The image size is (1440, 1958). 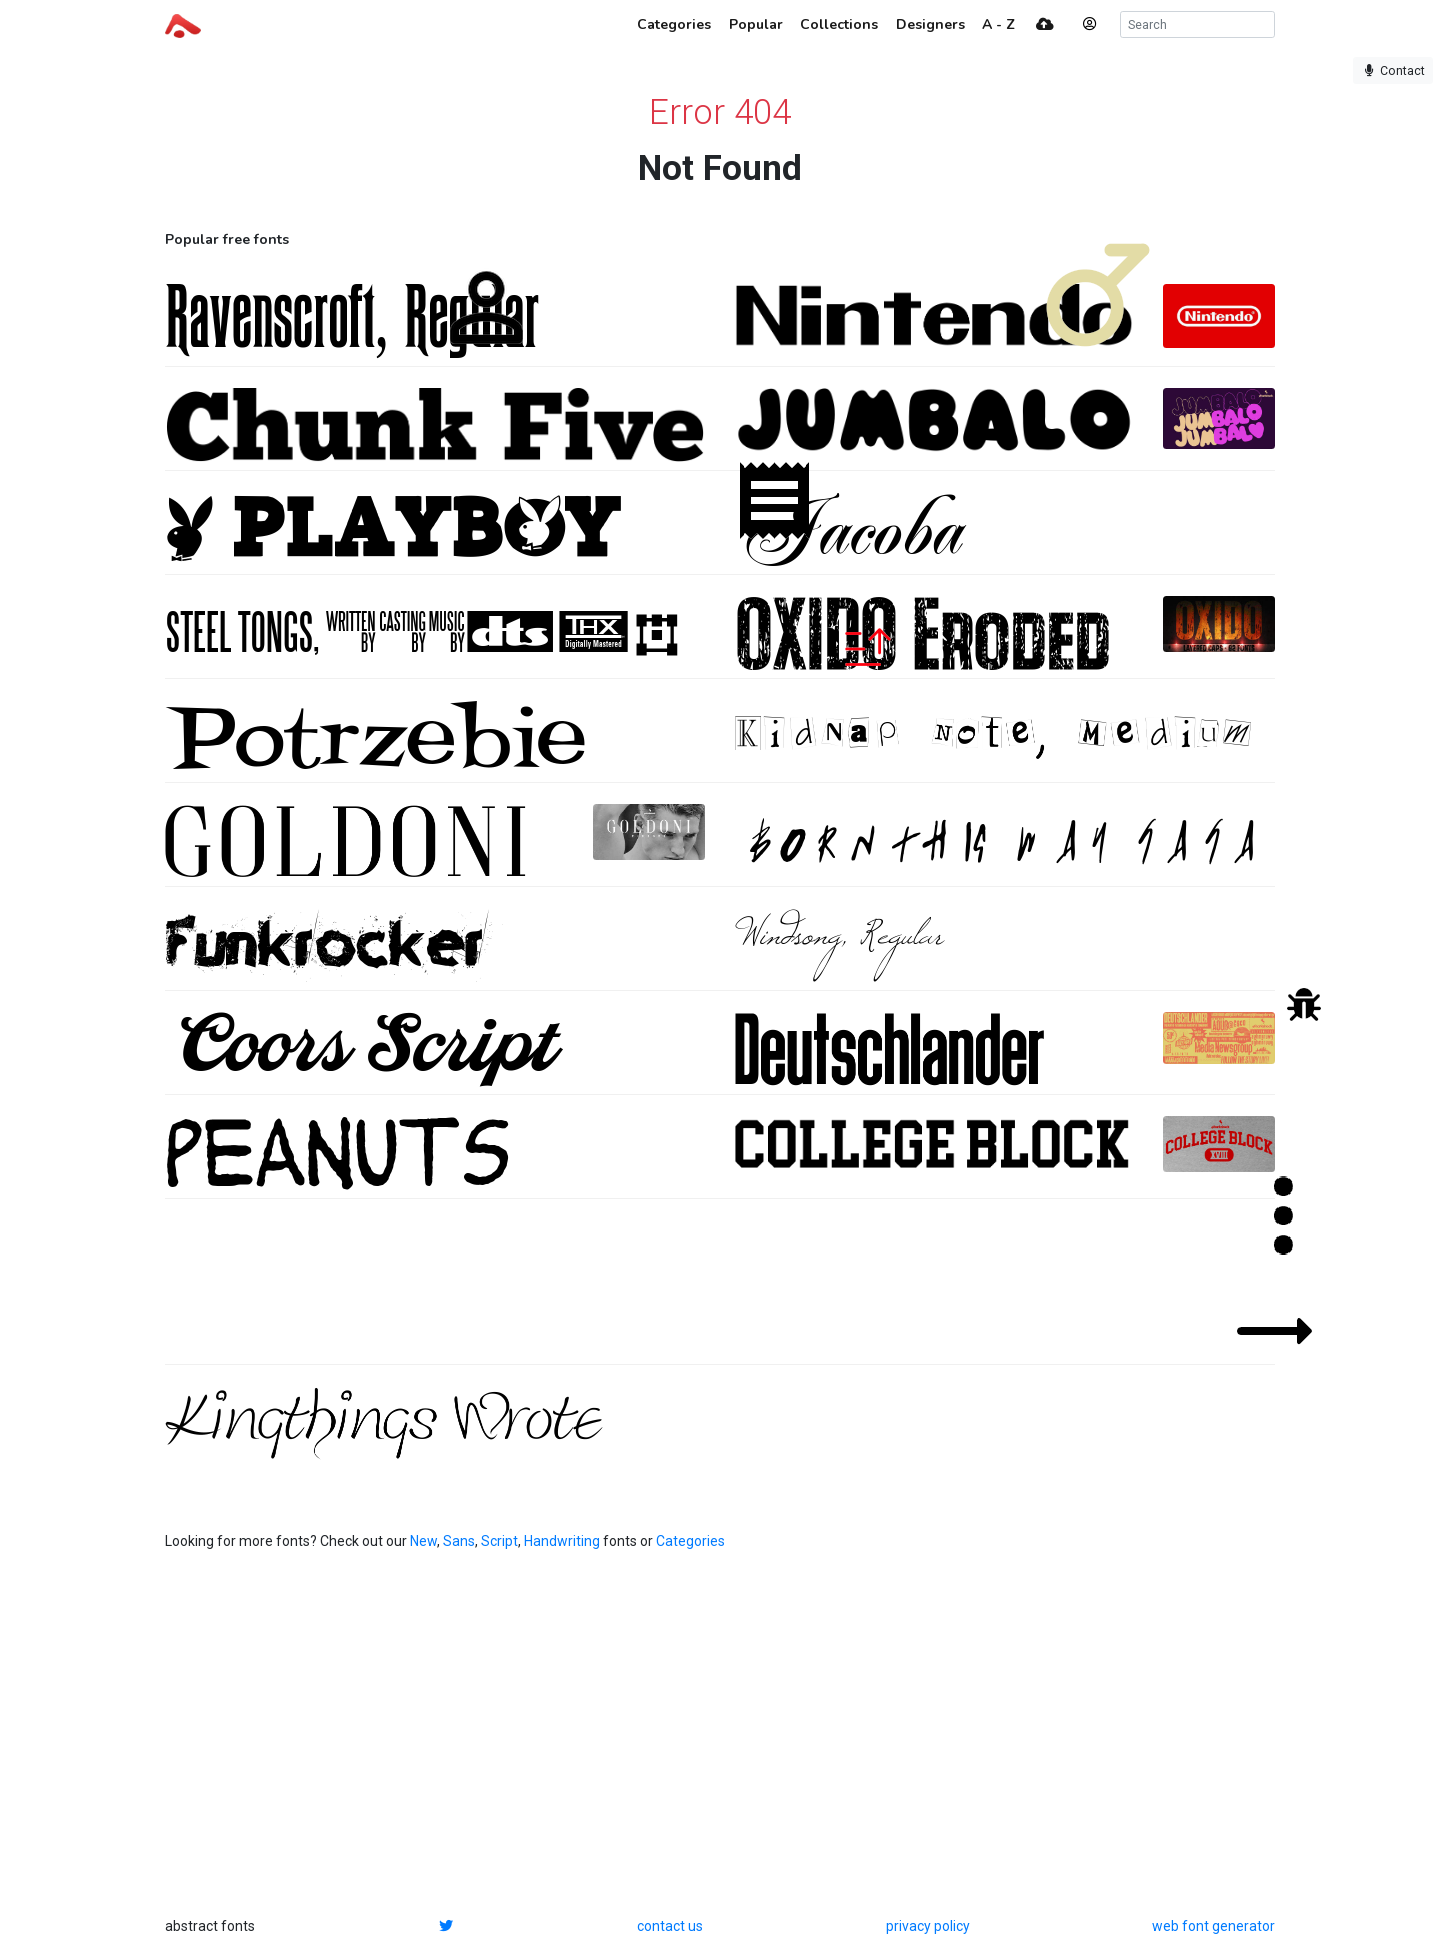 I want to click on indicates no change or stable trend, so click(x=1273, y=1331).